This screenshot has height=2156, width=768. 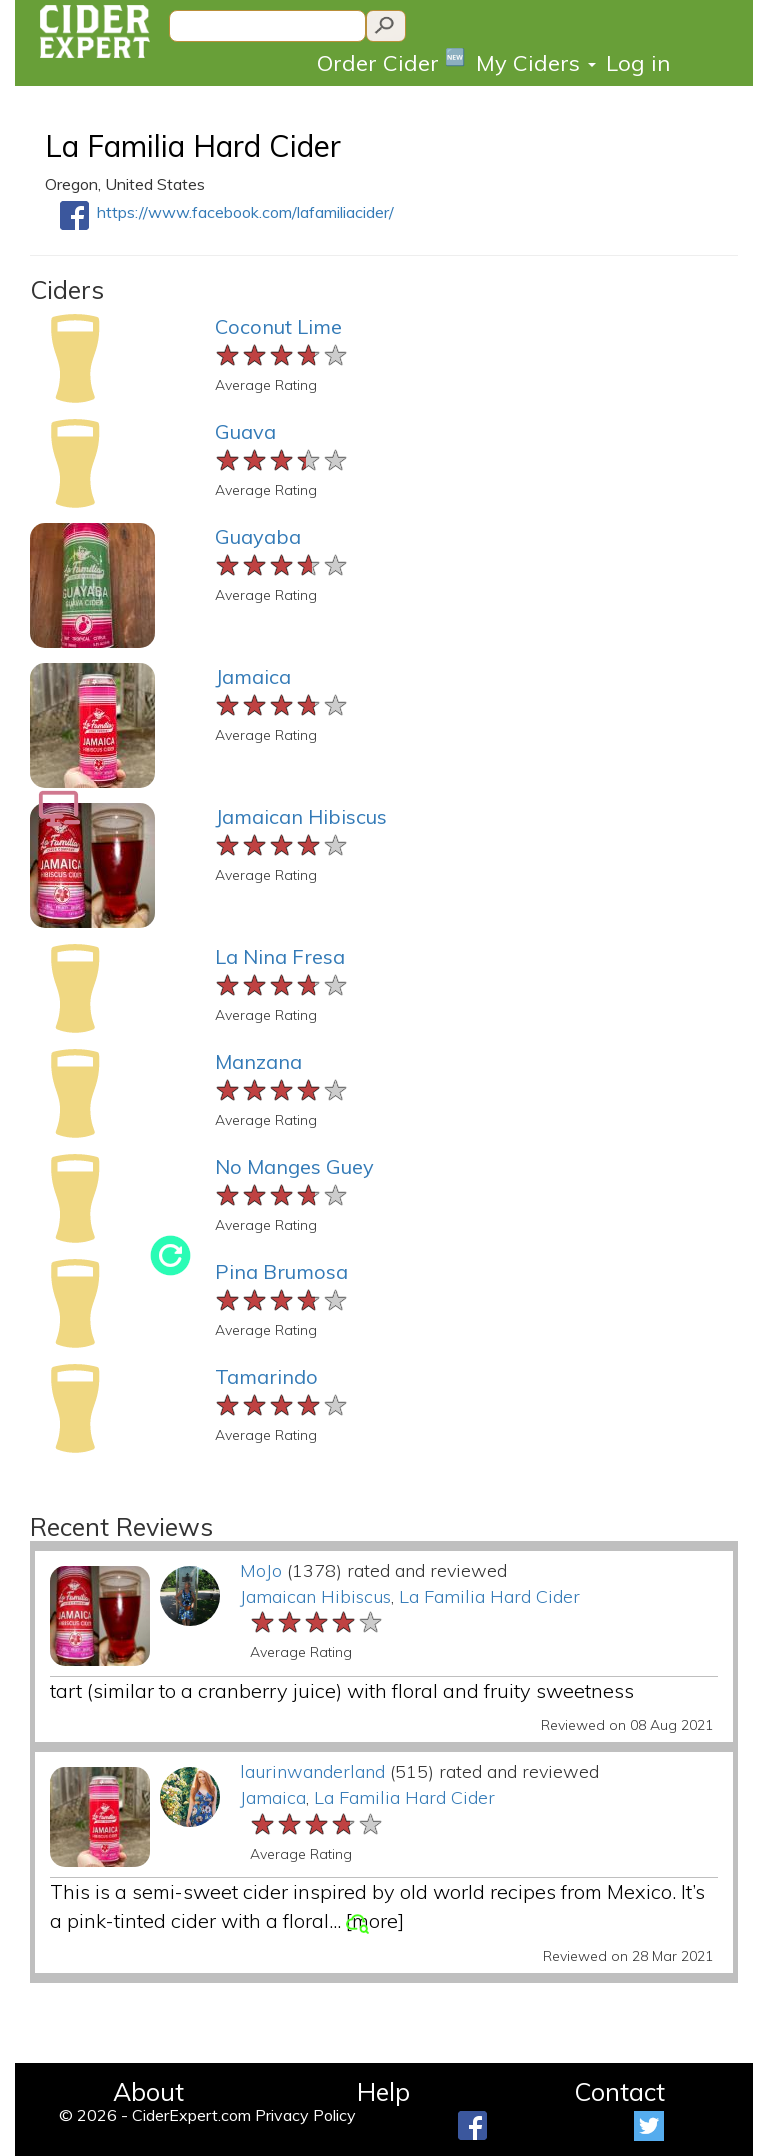 What do you see at coordinates (357, 1922) in the screenshot?
I see `search files in cloud storage` at bounding box center [357, 1922].